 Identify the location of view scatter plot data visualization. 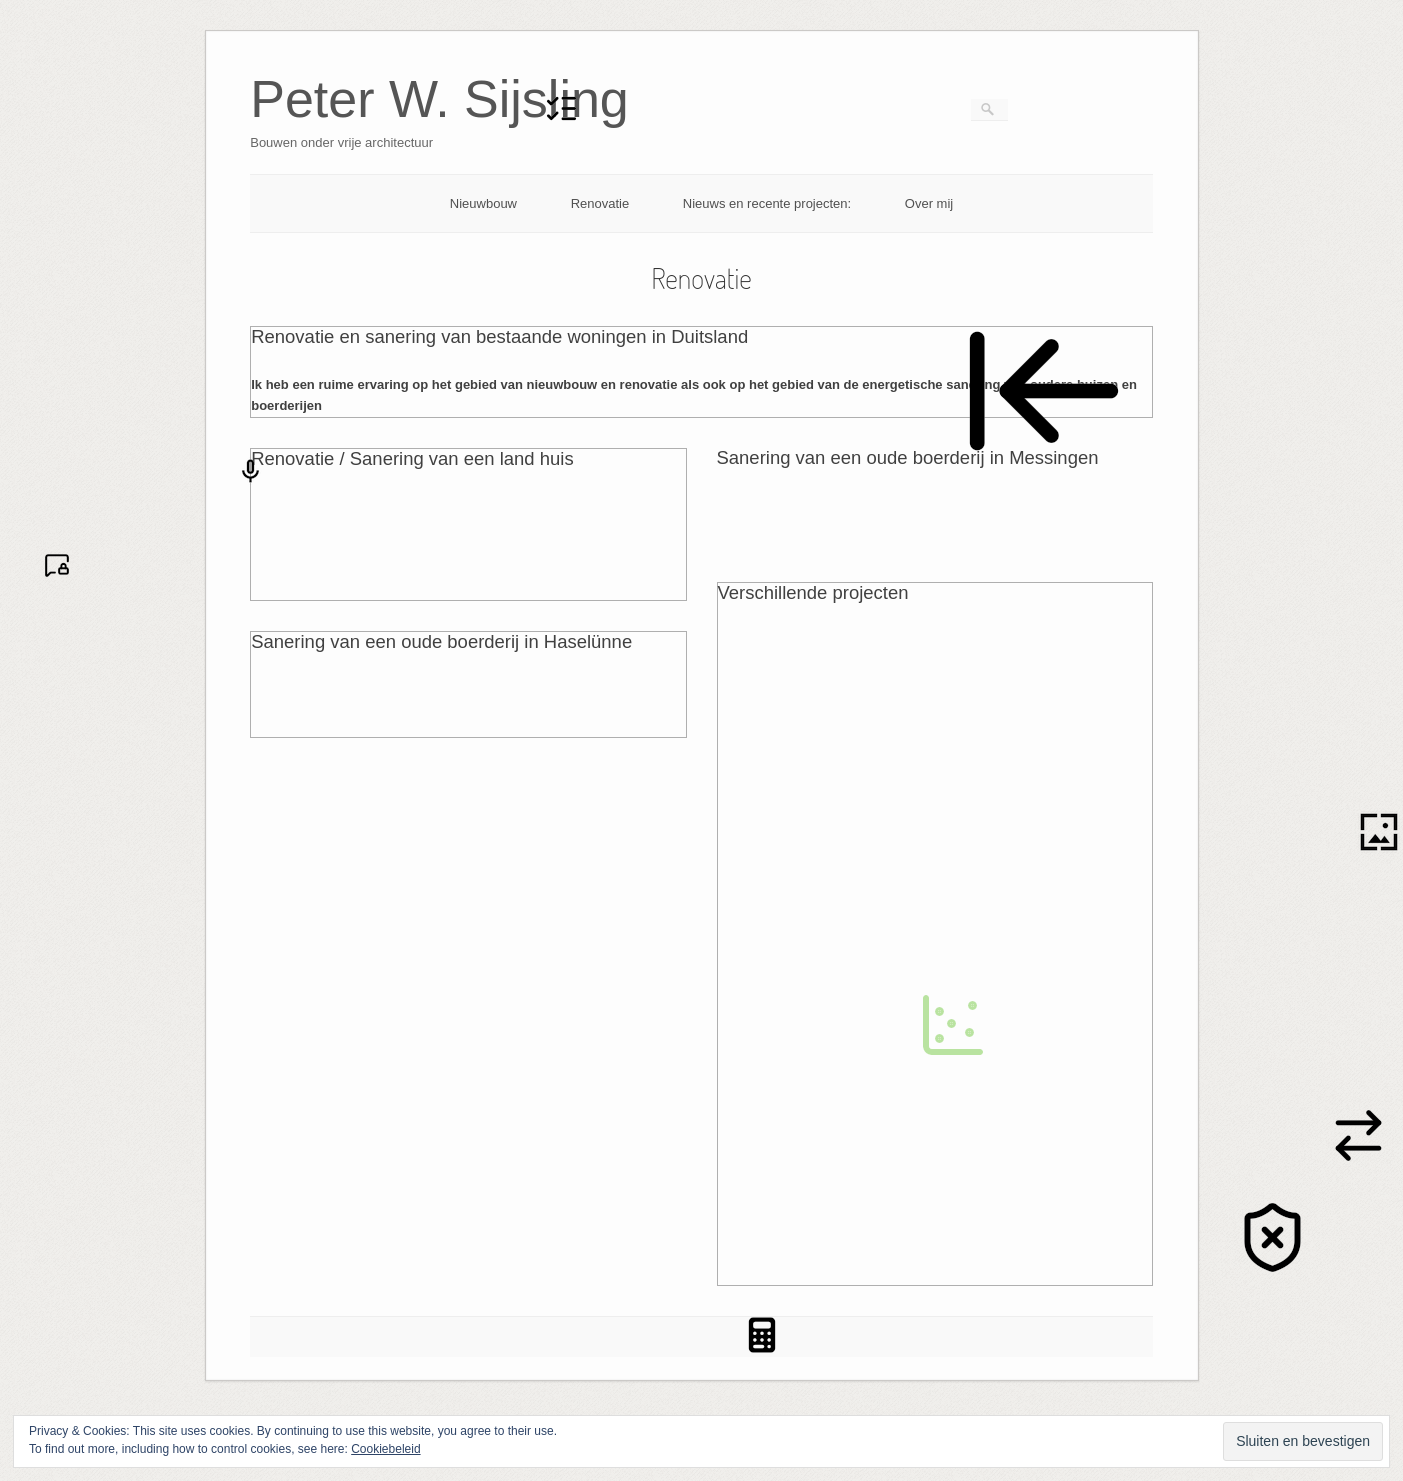
(953, 1025).